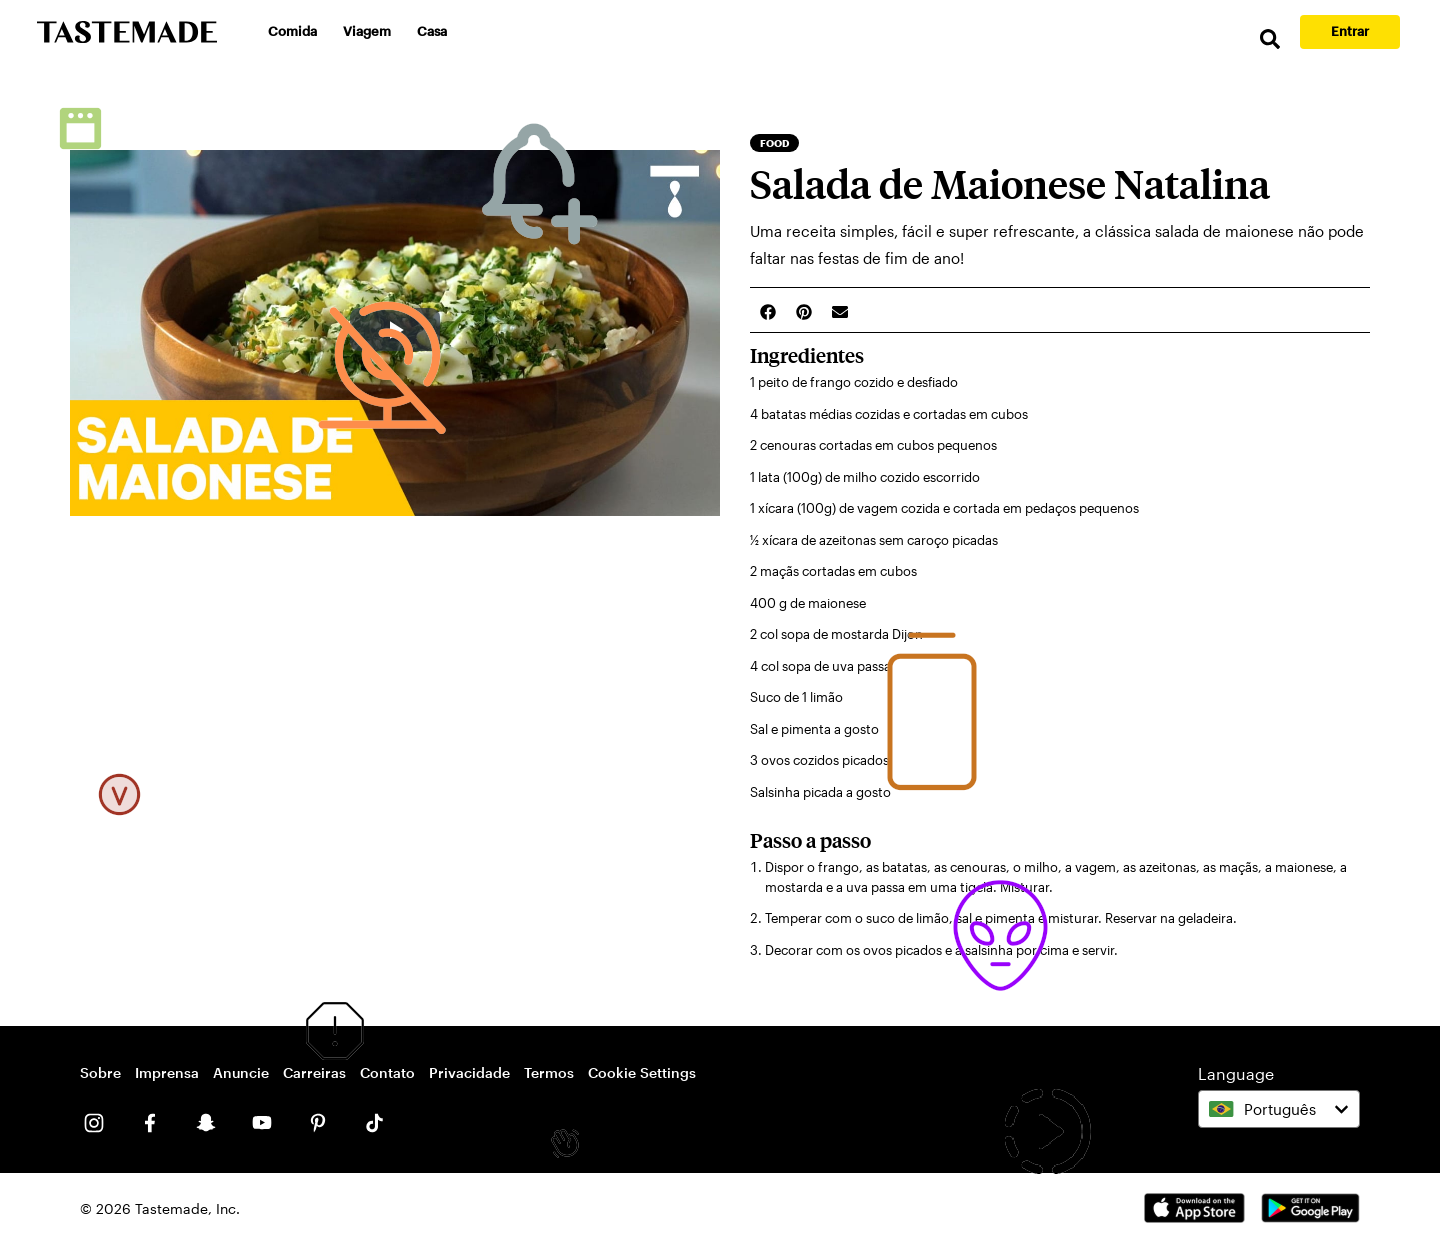  What do you see at coordinates (534, 181) in the screenshot?
I see `add a new notification or alert` at bounding box center [534, 181].